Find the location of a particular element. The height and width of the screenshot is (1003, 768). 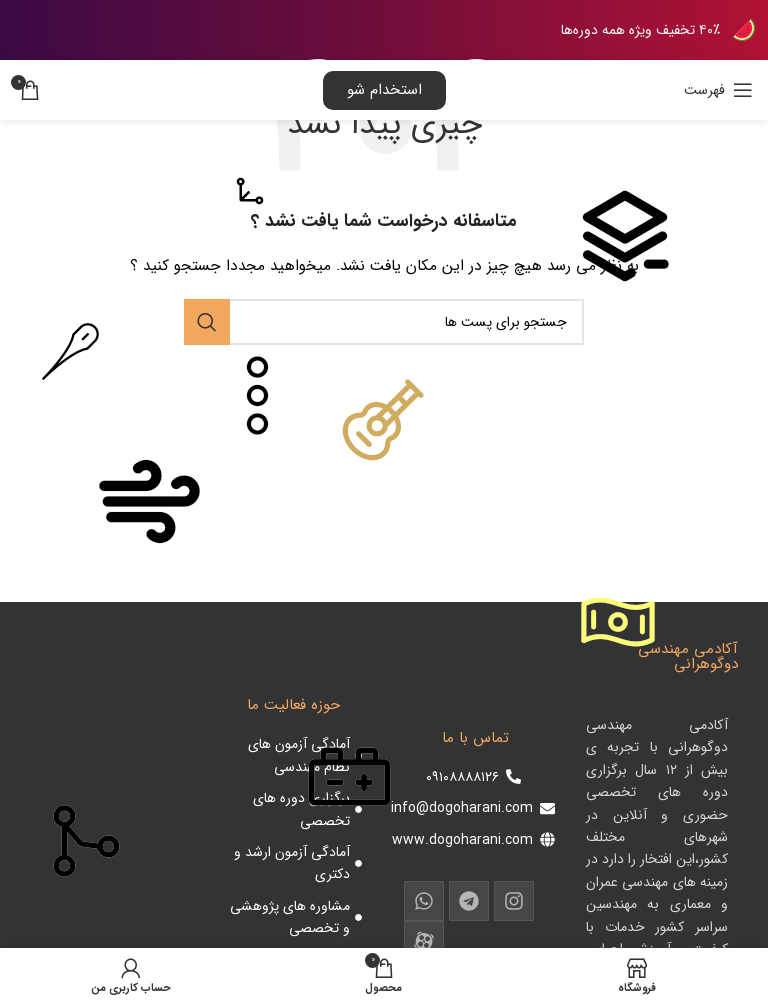

open more options menu is located at coordinates (257, 395).